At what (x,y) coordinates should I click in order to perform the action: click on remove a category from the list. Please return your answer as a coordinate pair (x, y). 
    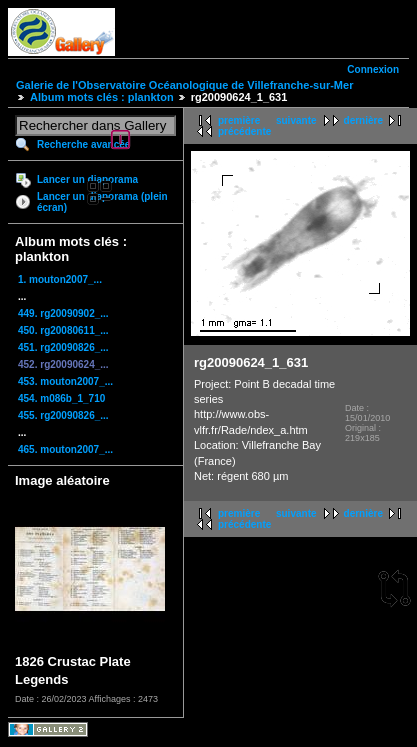
    Looking at the image, I should click on (99, 192).